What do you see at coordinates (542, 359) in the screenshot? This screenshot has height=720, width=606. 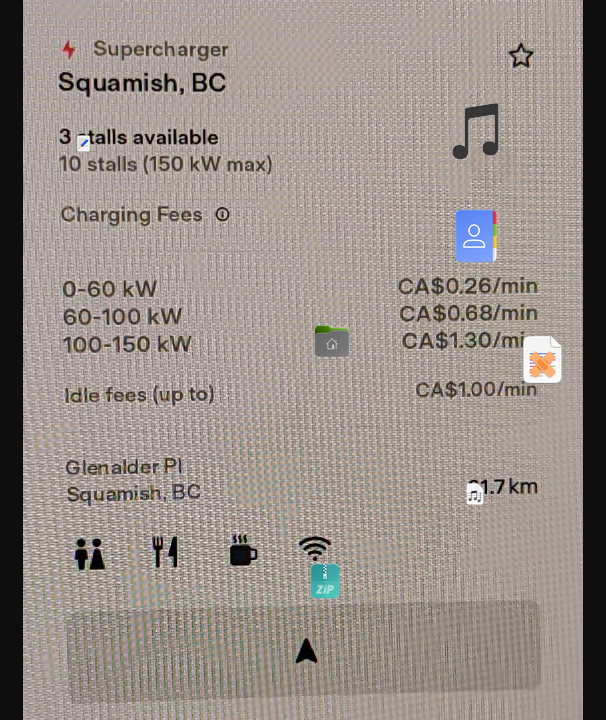 I see `a patch or diff file for code changes` at bounding box center [542, 359].